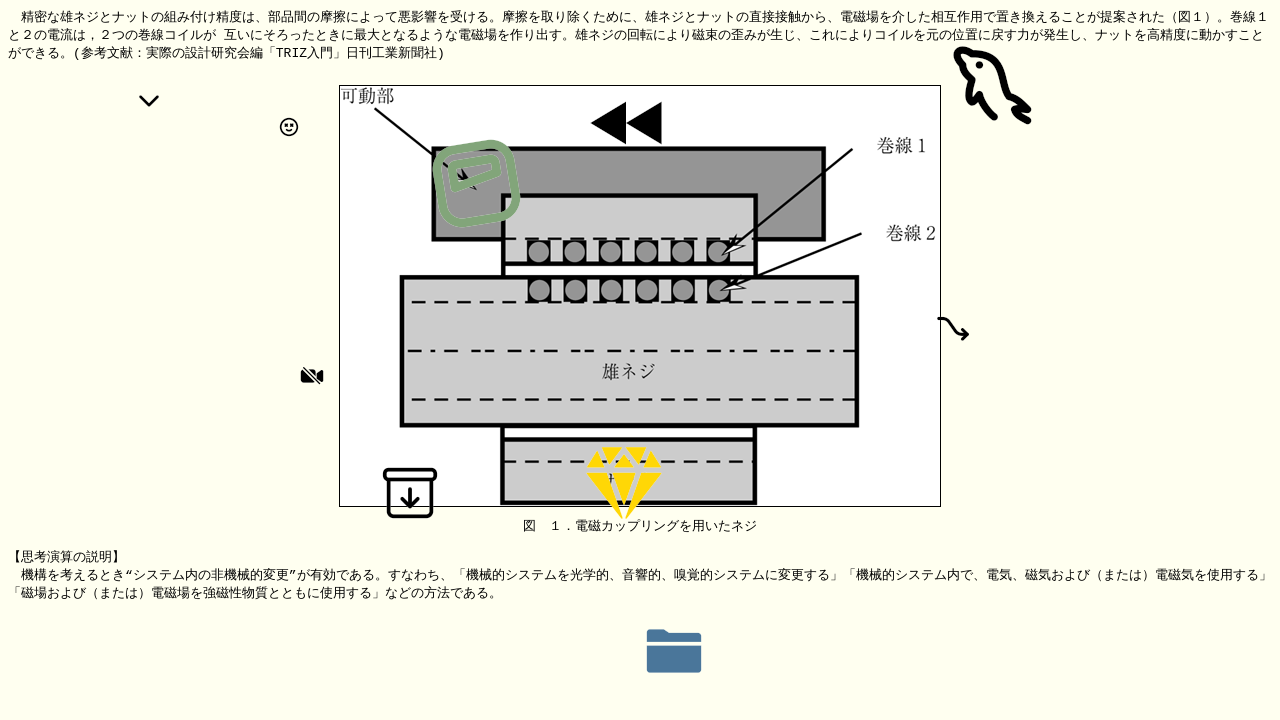 This screenshot has height=720, width=1280. Describe the element at coordinates (476, 183) in the screenshot. I see `headless ui library logo` at that location.